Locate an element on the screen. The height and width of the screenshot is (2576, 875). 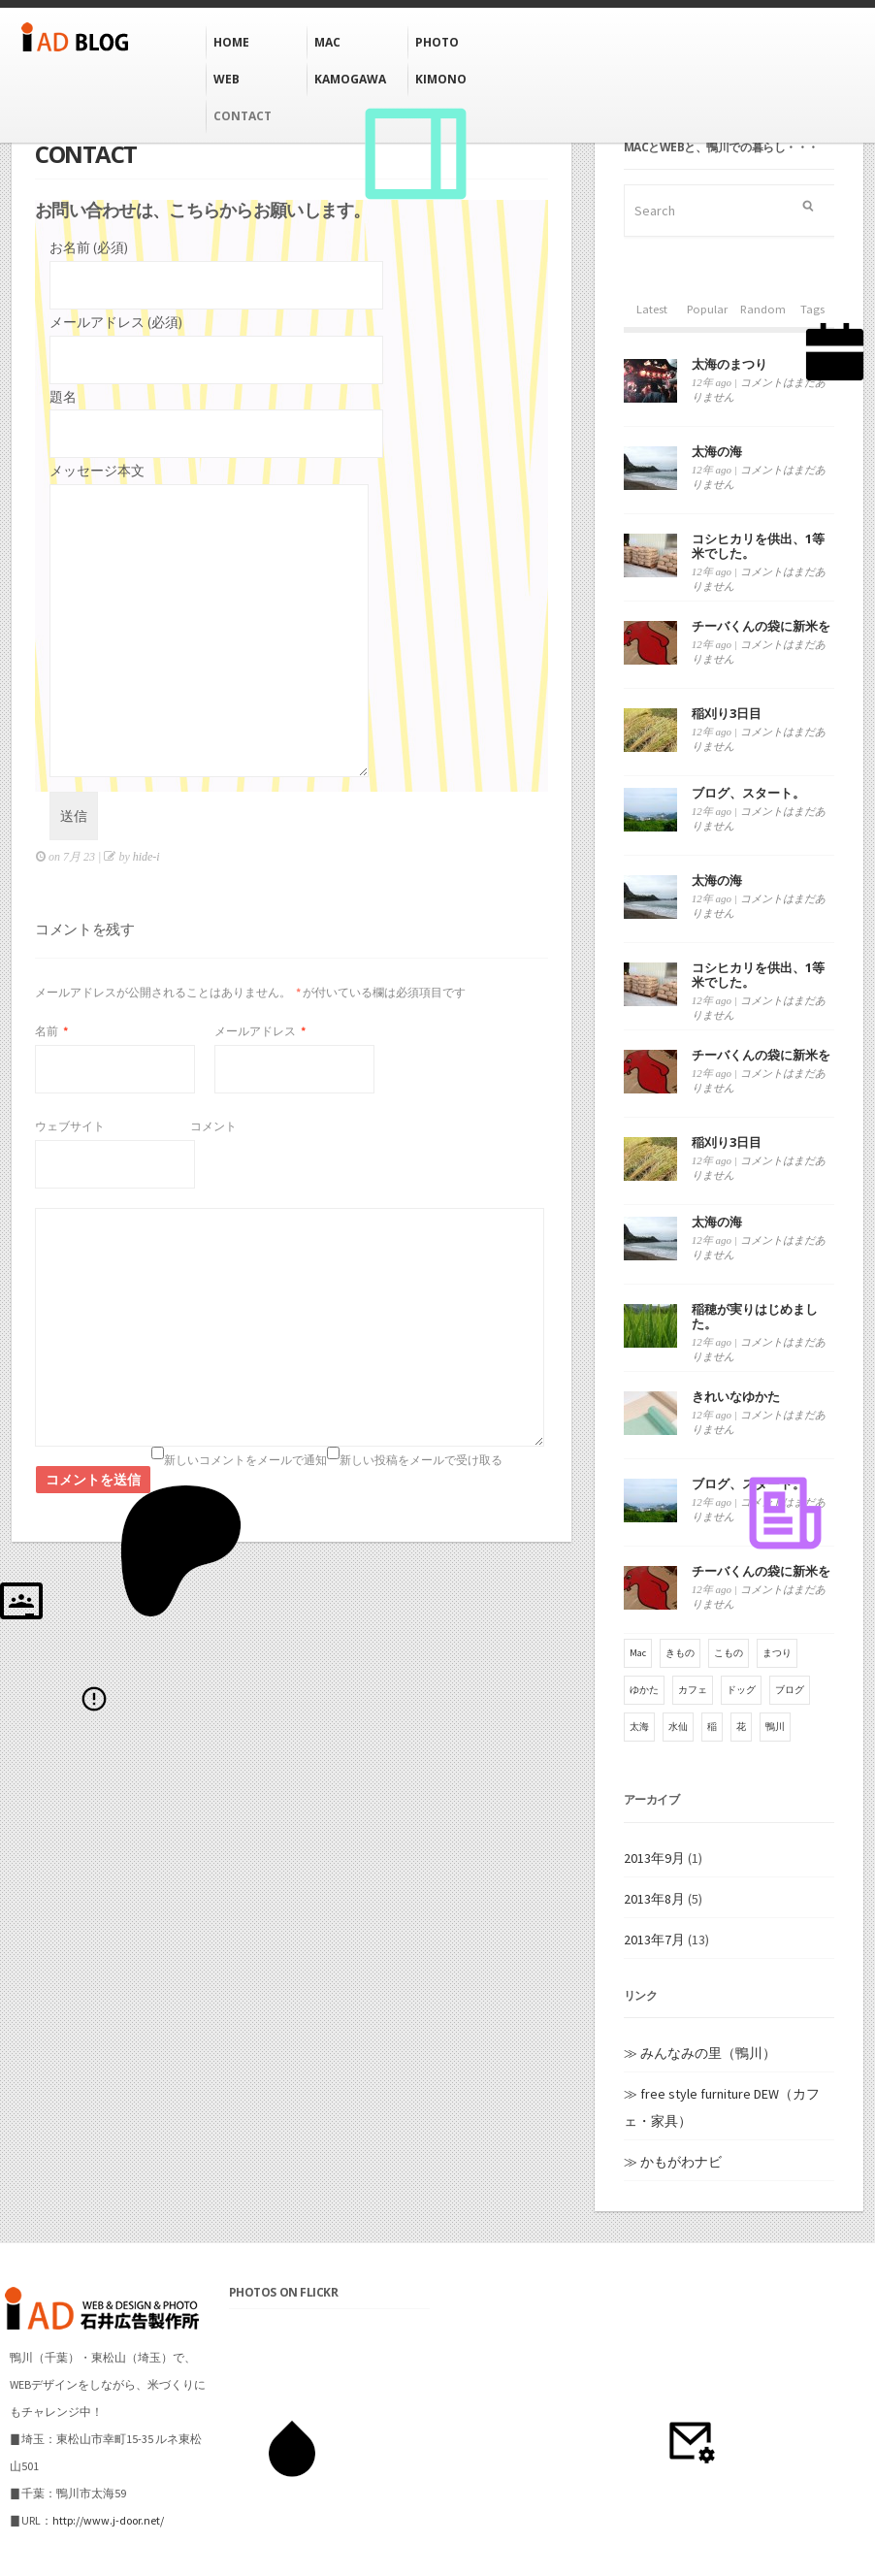
open calendar is located at coordinates (834, 354).